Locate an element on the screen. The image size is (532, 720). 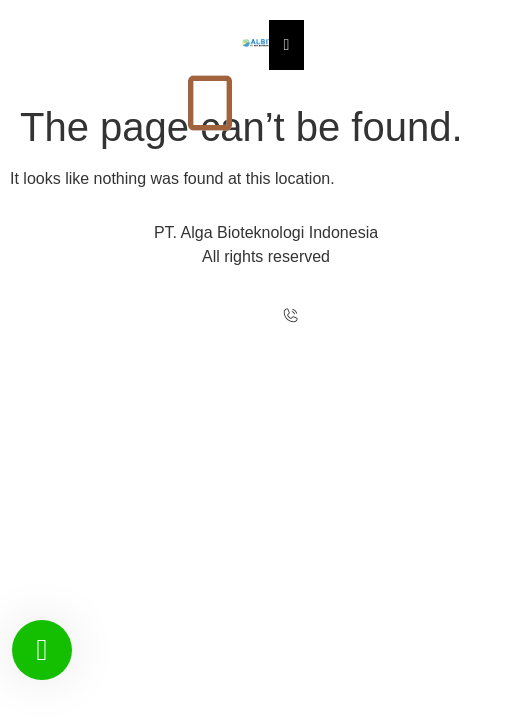
make a phone call is located at coordinates (291, 315).